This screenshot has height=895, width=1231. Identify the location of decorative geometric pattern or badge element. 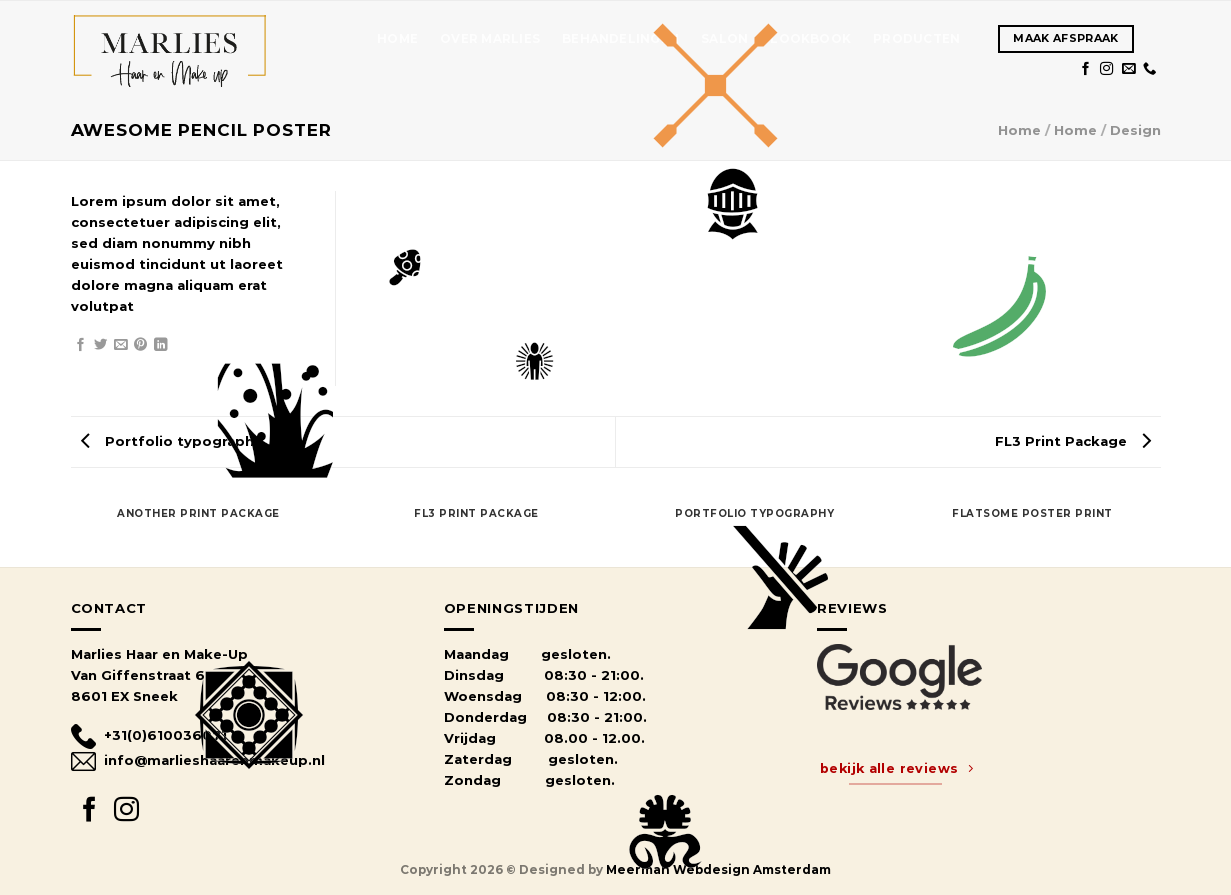
(249, 715).